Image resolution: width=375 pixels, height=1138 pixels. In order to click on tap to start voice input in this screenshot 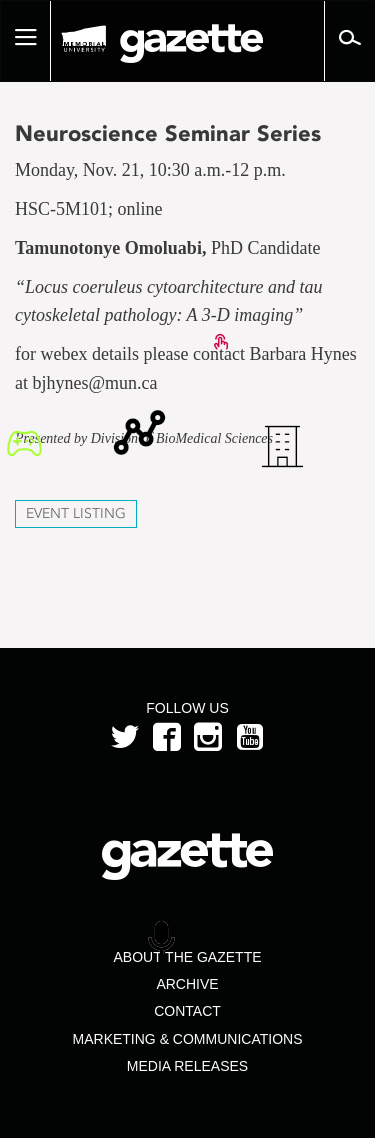, I will do `click(161, 937)`.